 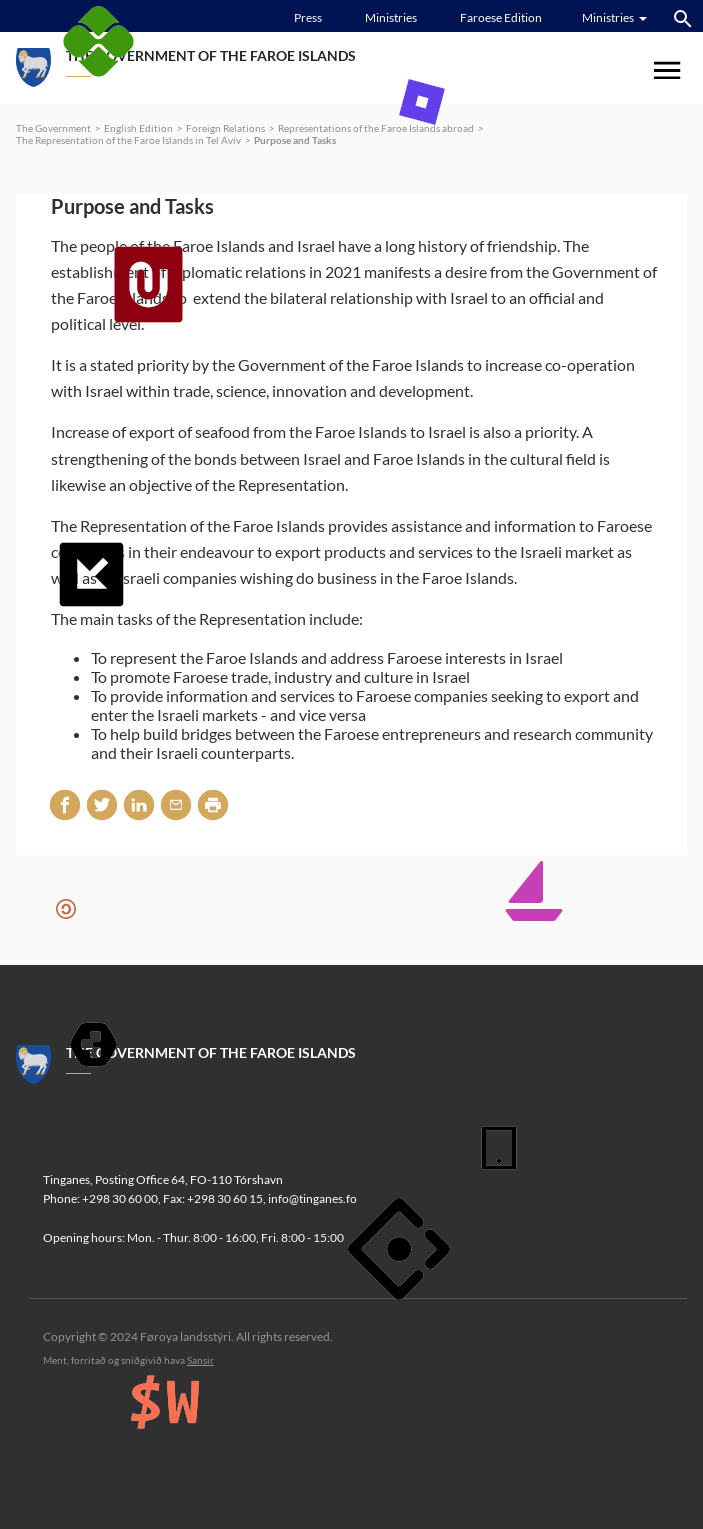 What do you see at coordinates (98, 41) in the screenshot?
I see `pay with pix instant payment` at bounding box center [98, 41].